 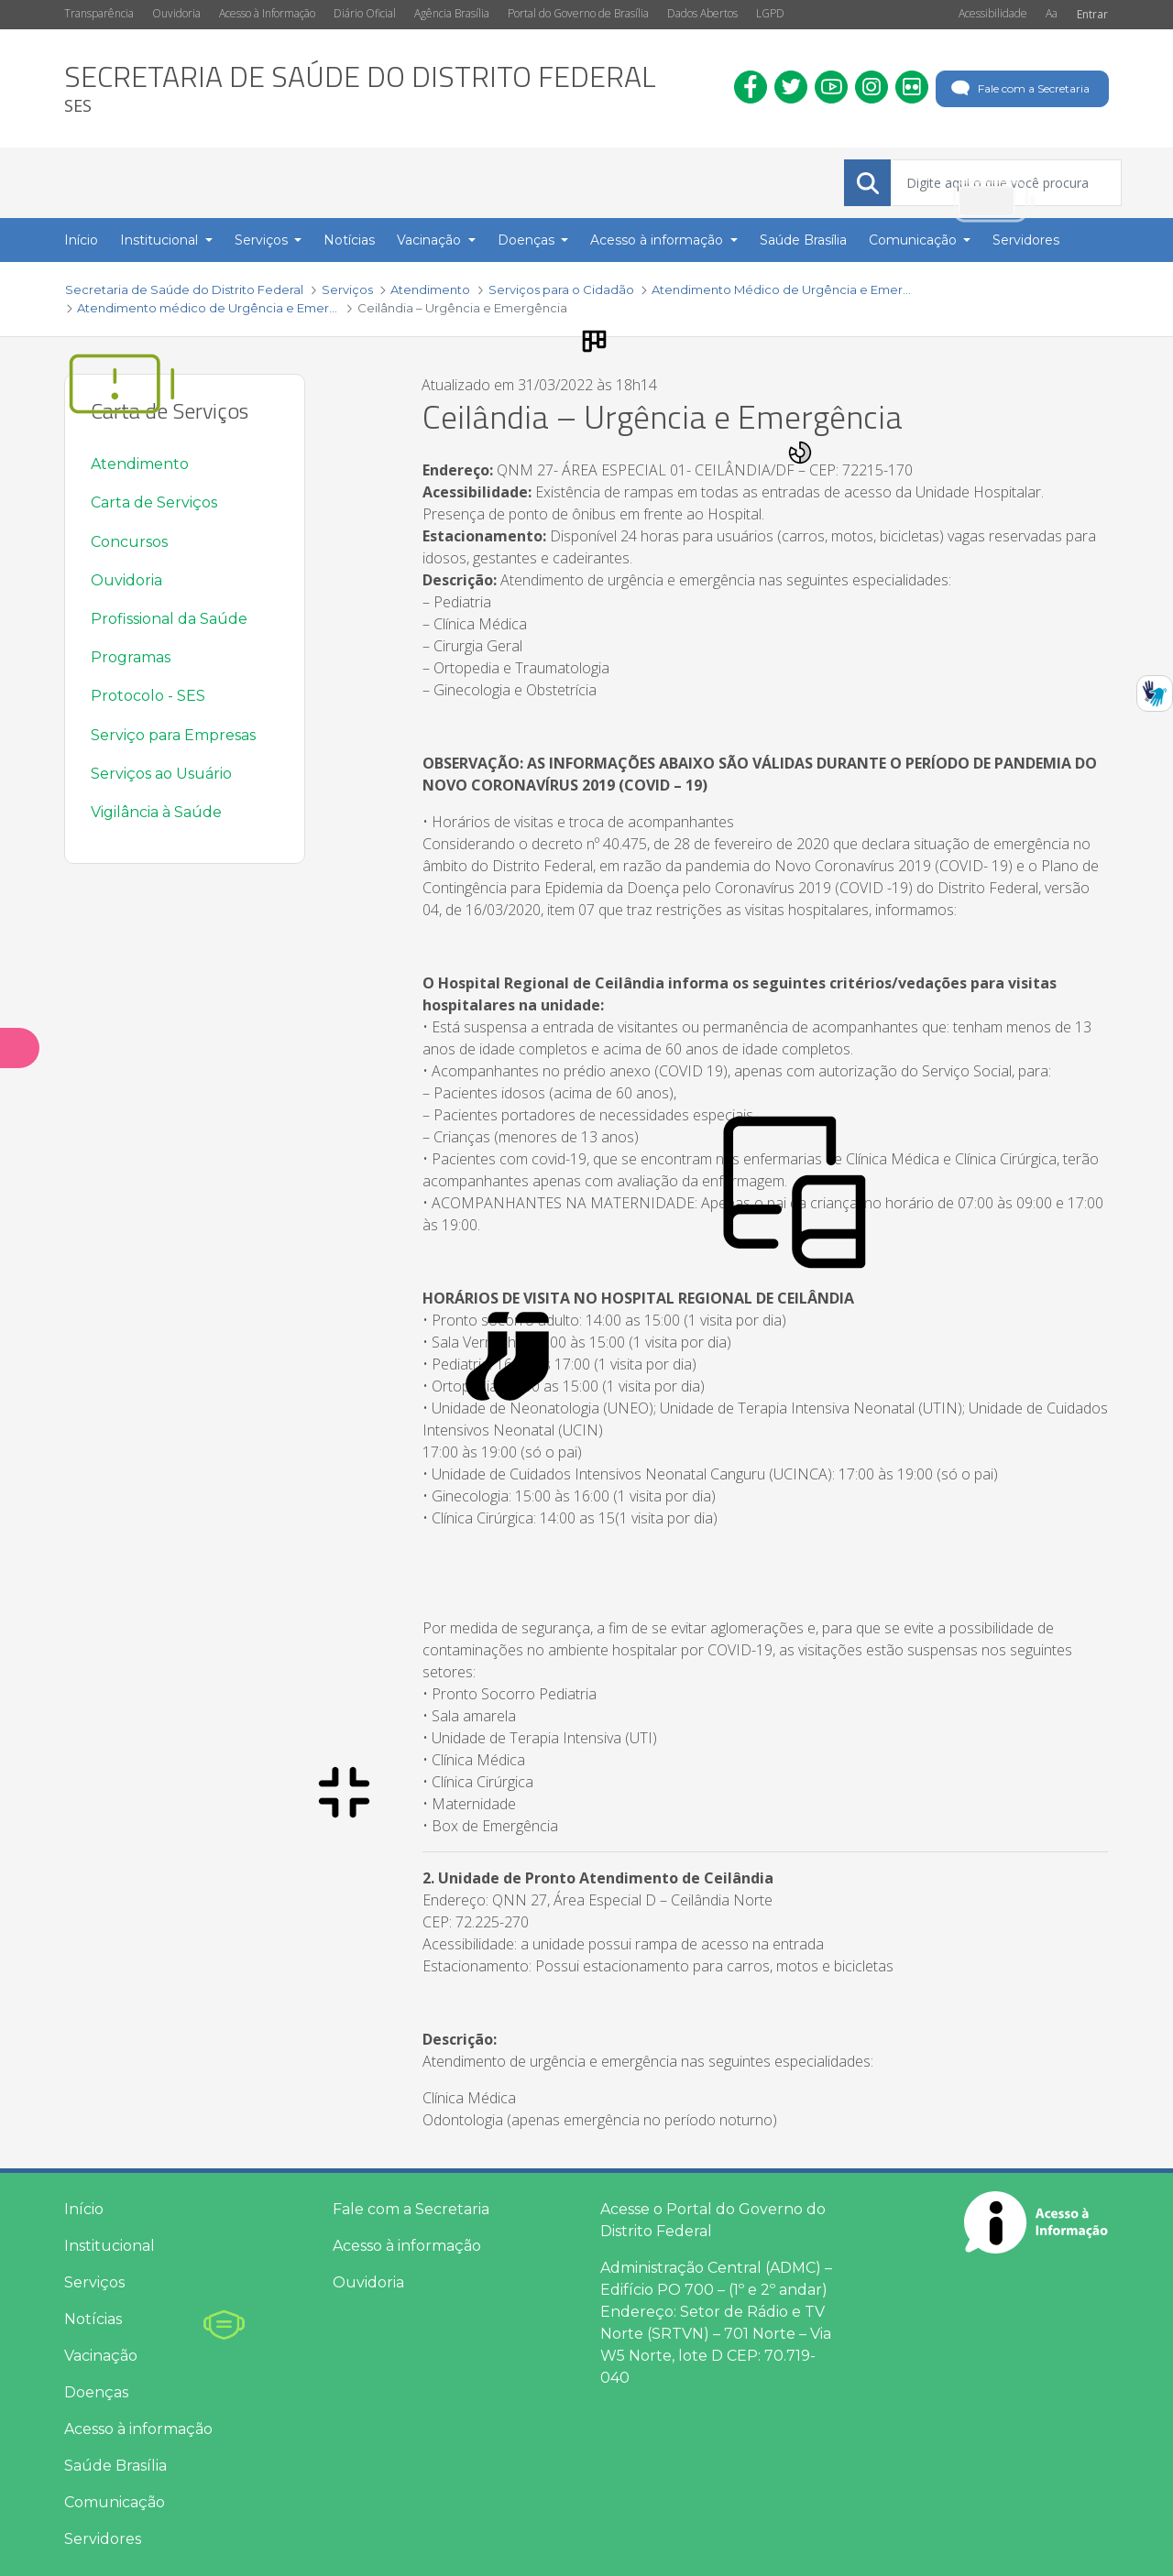 What do you see at coordinates (224, 2325) in the screenshot?
I see `indicates face mask required or health safety guidelines` at bounding box center [224, 2325].